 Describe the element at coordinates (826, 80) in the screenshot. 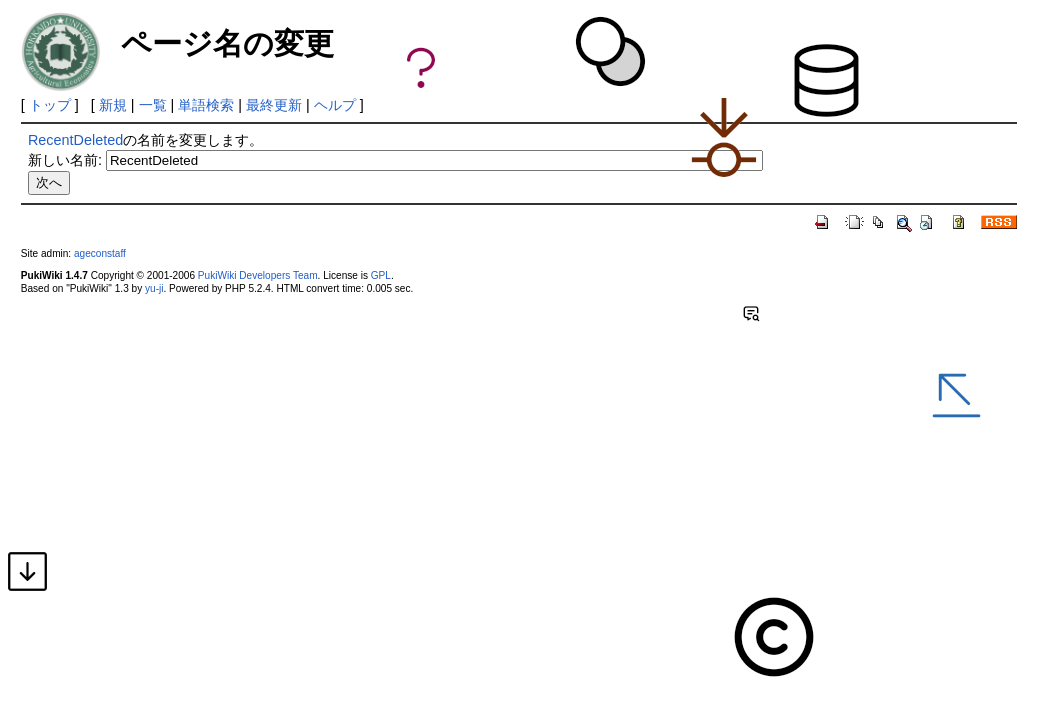

I see `access database storage` at that location.